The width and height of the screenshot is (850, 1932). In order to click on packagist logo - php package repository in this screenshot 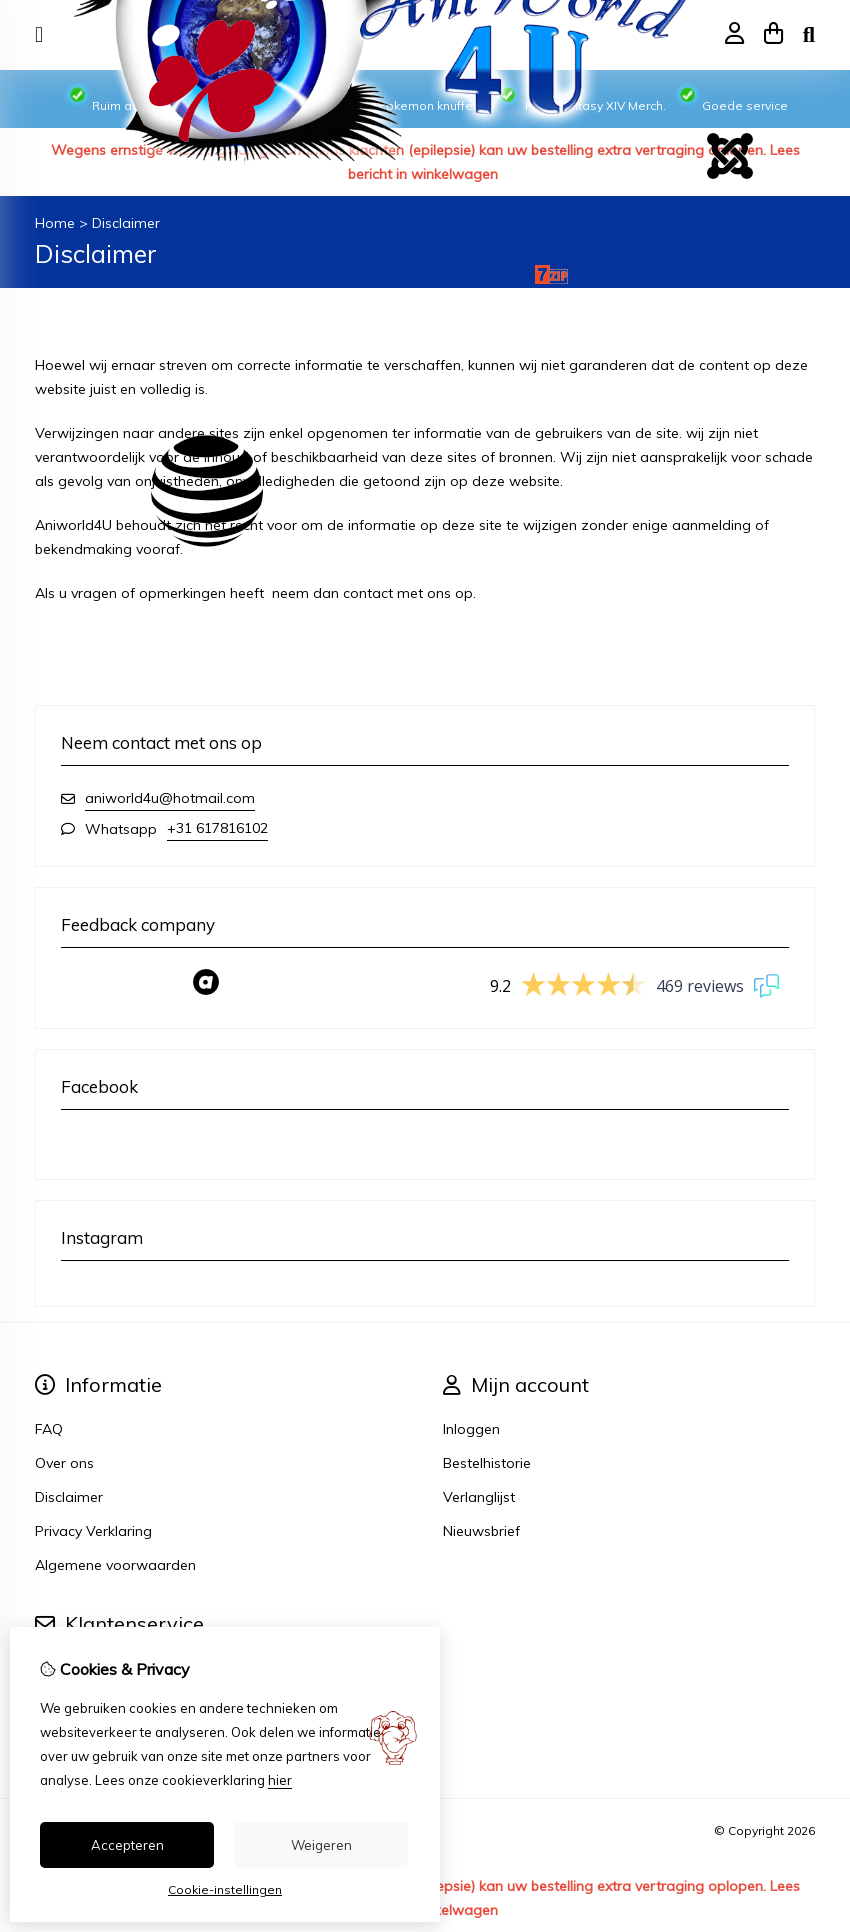, I will do `click(393, 1738)`.